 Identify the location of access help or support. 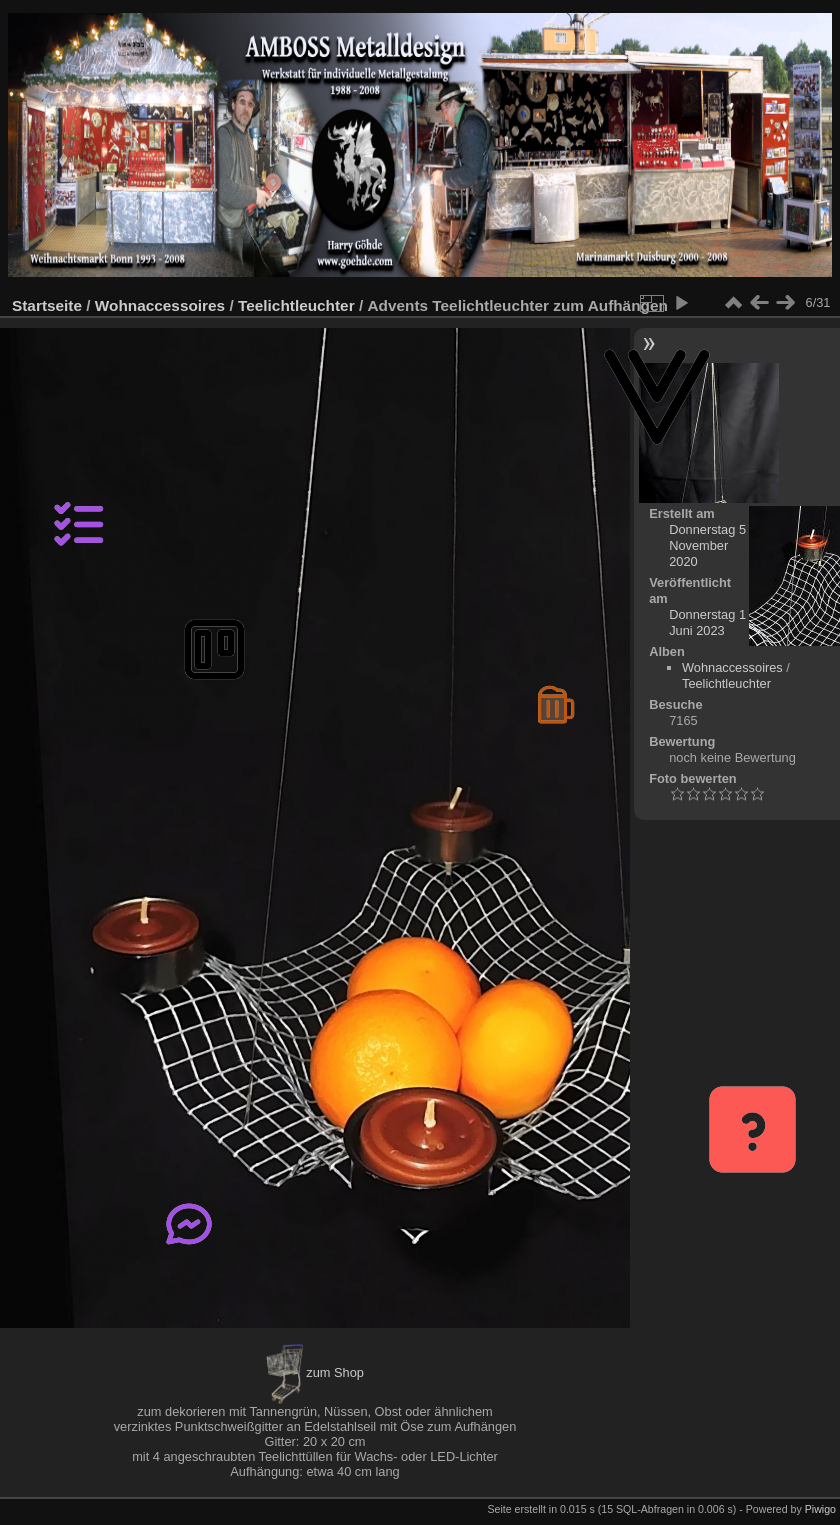
(752, 1129).